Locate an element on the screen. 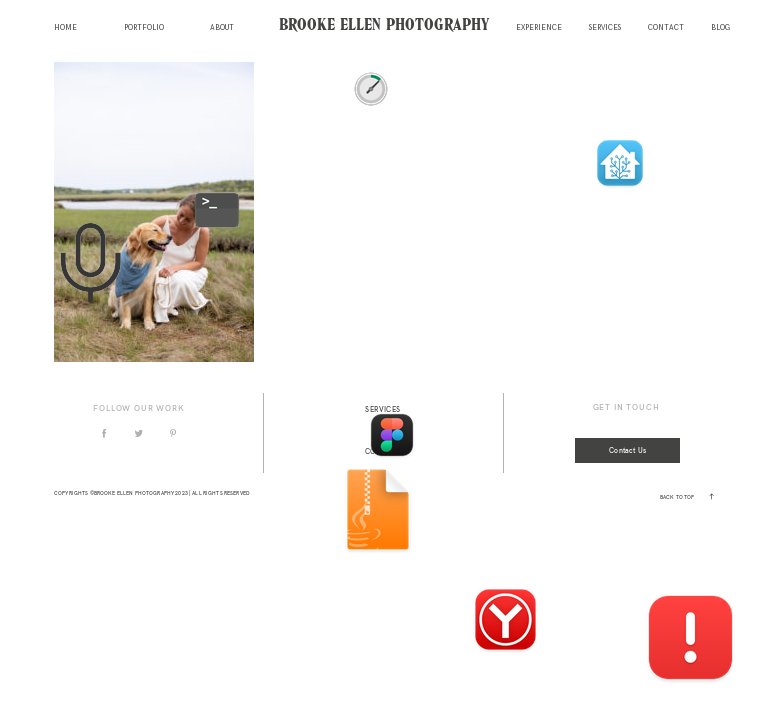  open sysprof system profiler is located at coordinates (371, 89).